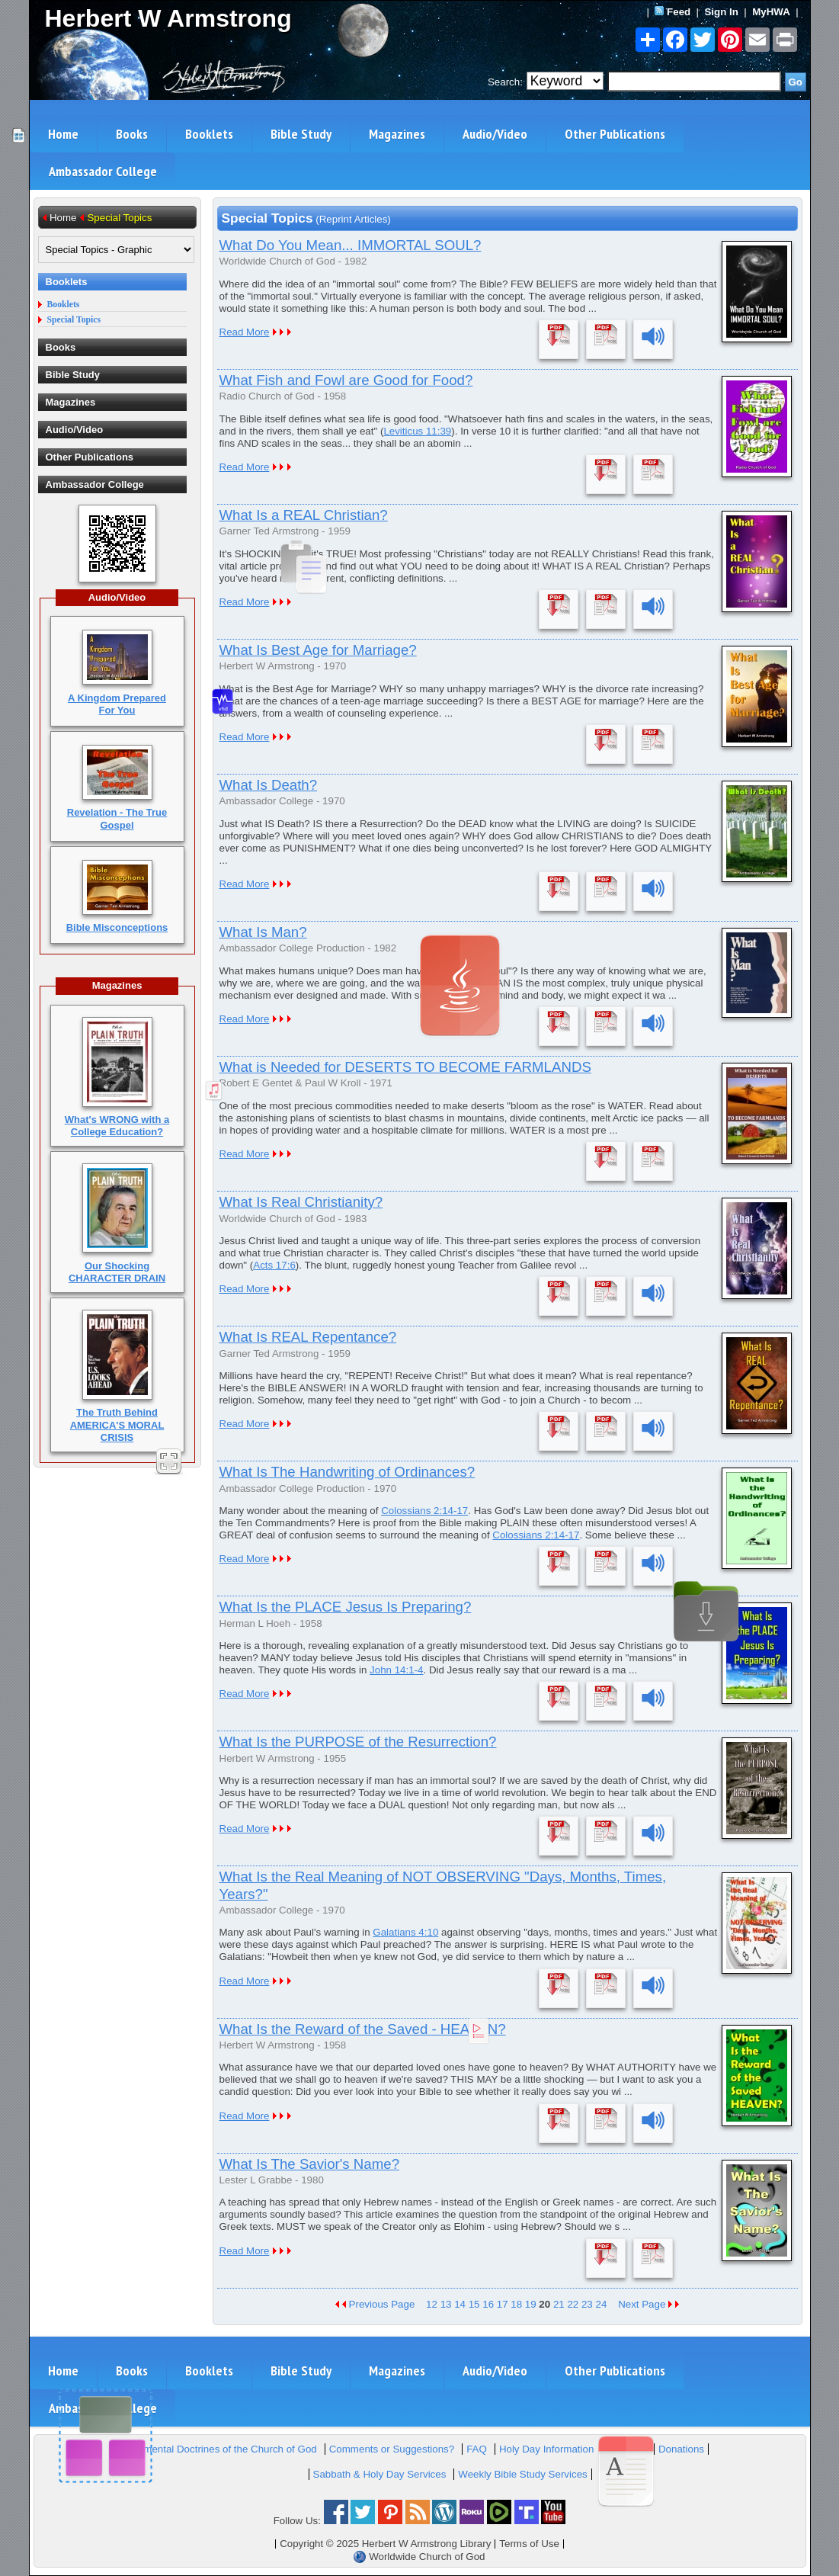  Describe the element at coordinates (479, 2031) in the screenshot. I see `audio playlist file (.scpls format)` at that location.